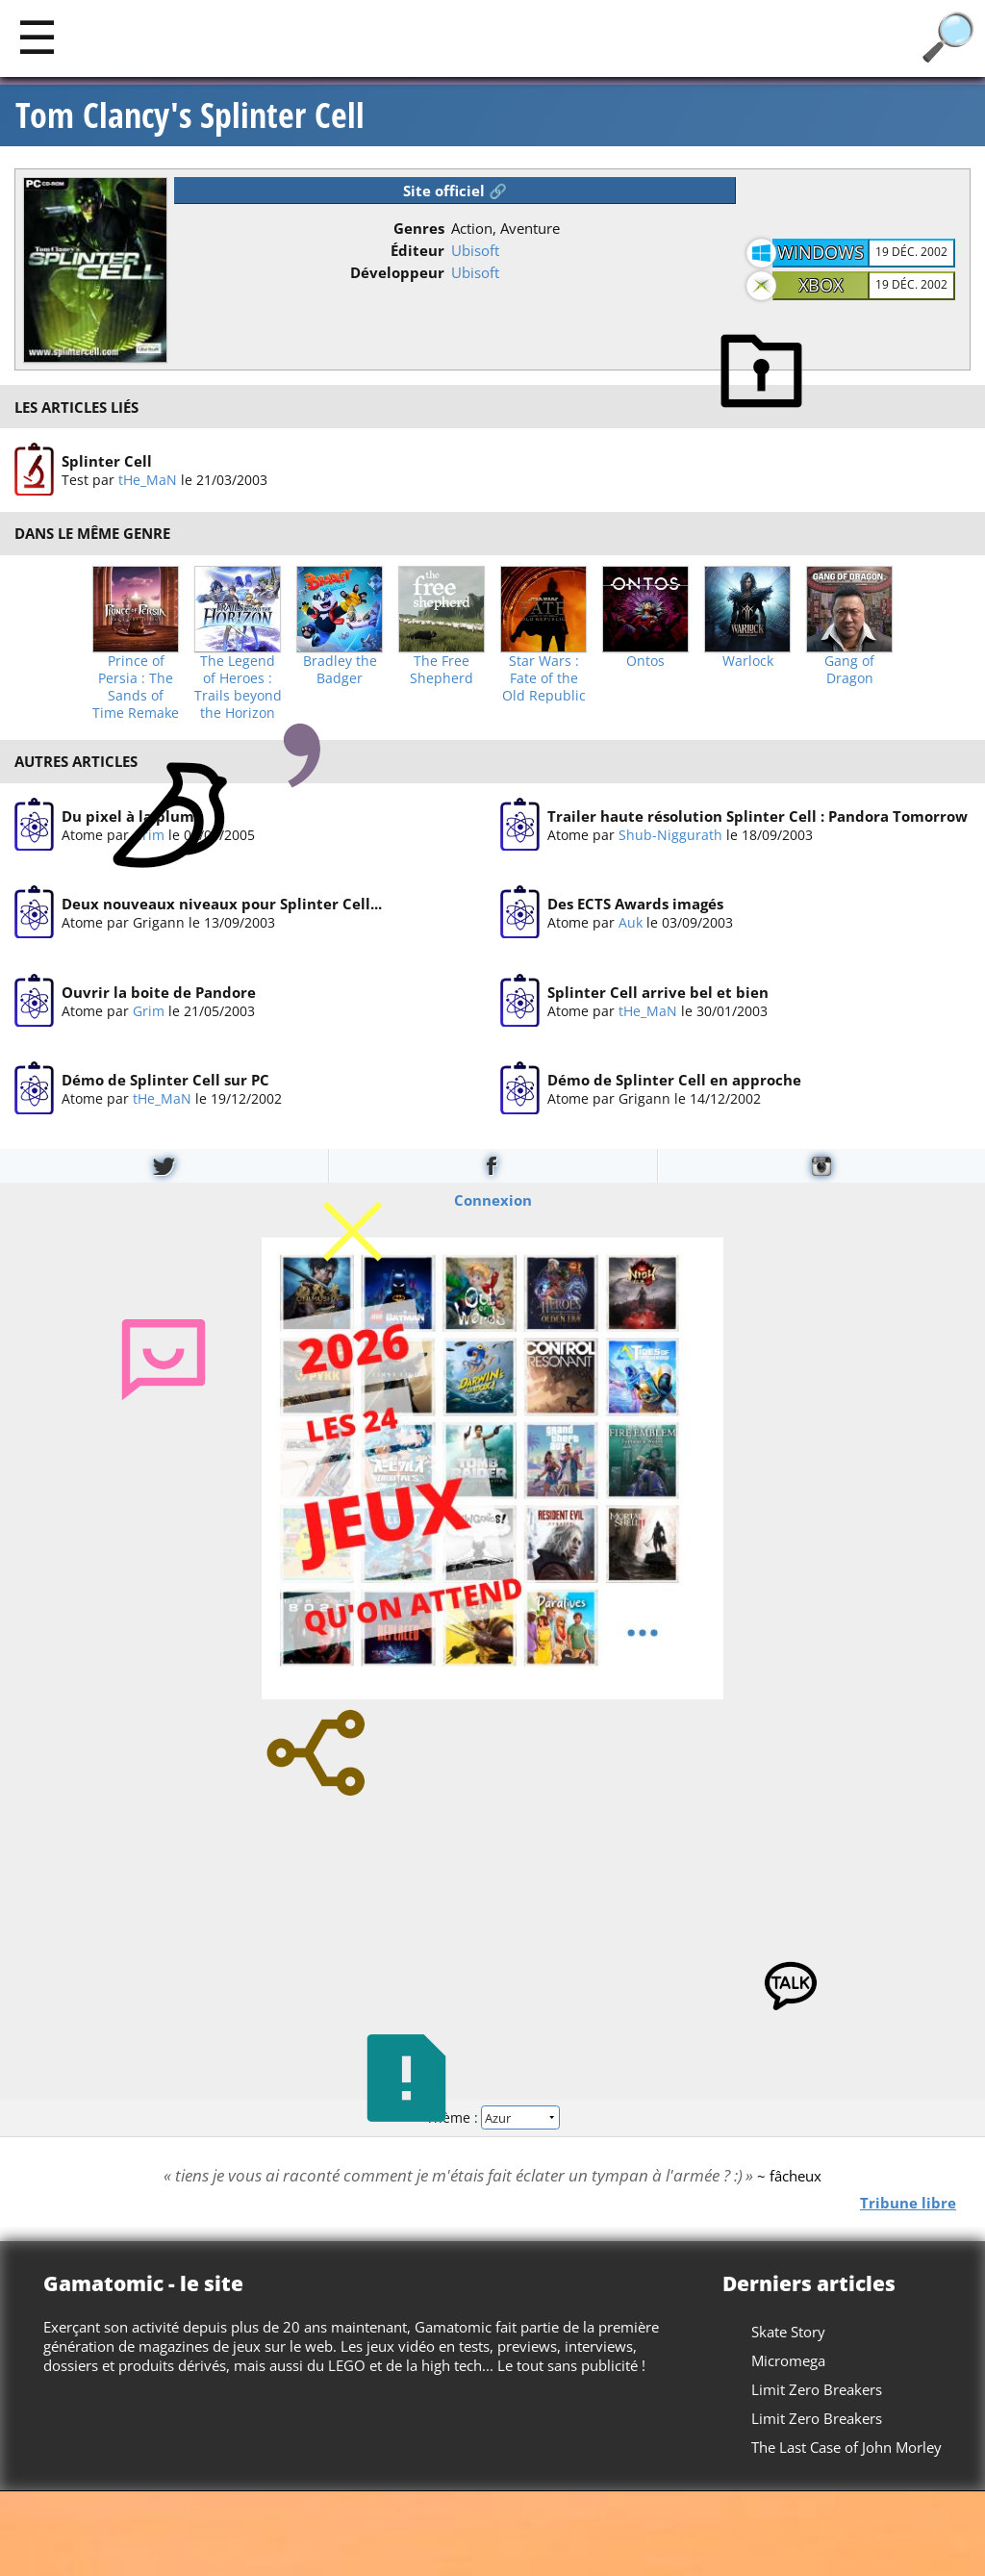 Image resolution: width=985 pixels, height=2576 pixels. I want to click on access a password-protected folder, so click(761, 370).